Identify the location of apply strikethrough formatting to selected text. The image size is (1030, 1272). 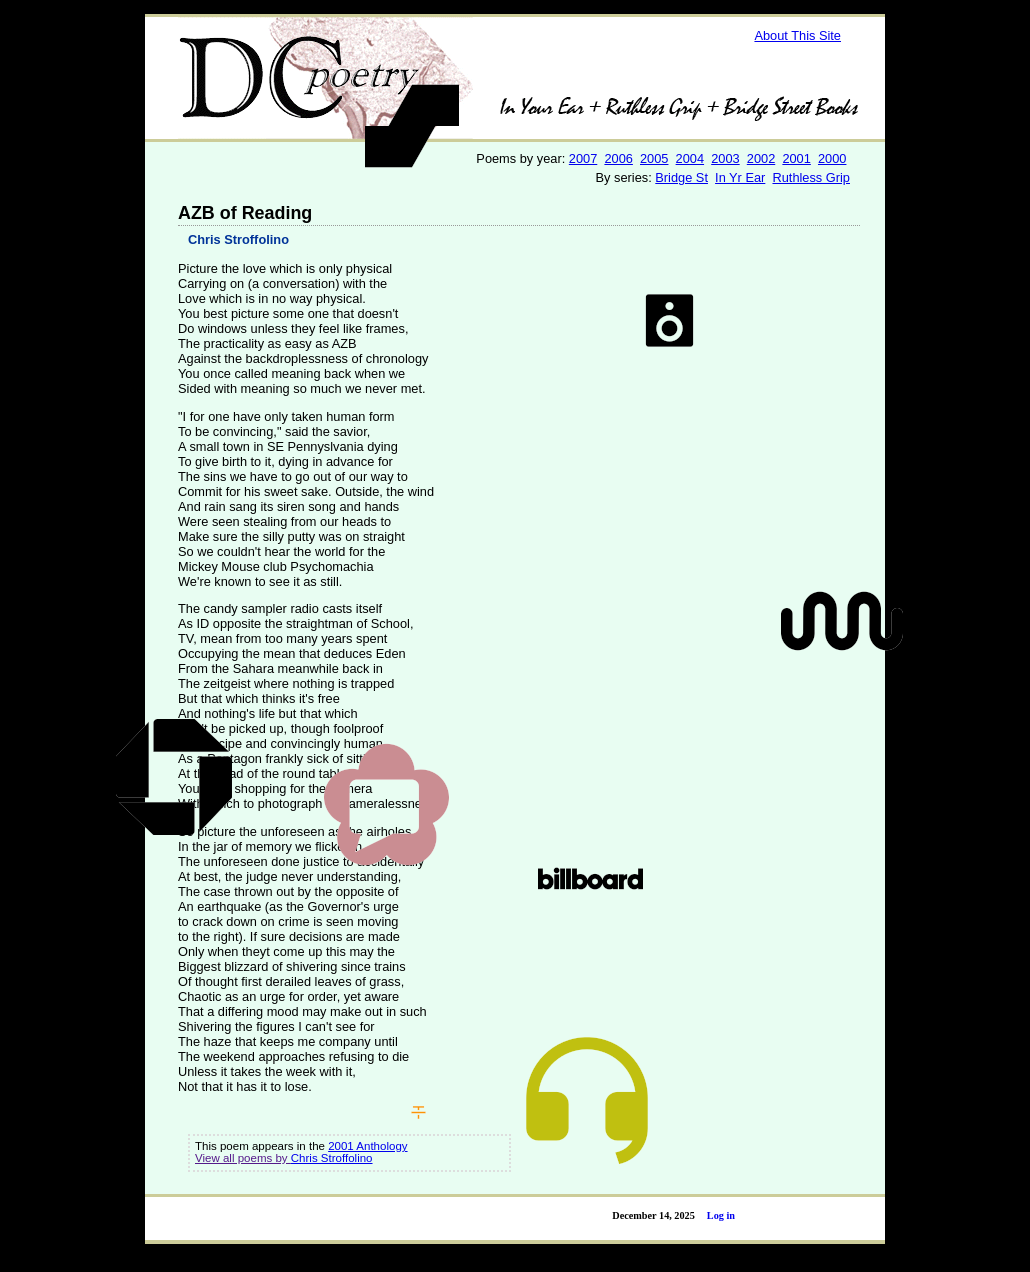
(418, 1112).